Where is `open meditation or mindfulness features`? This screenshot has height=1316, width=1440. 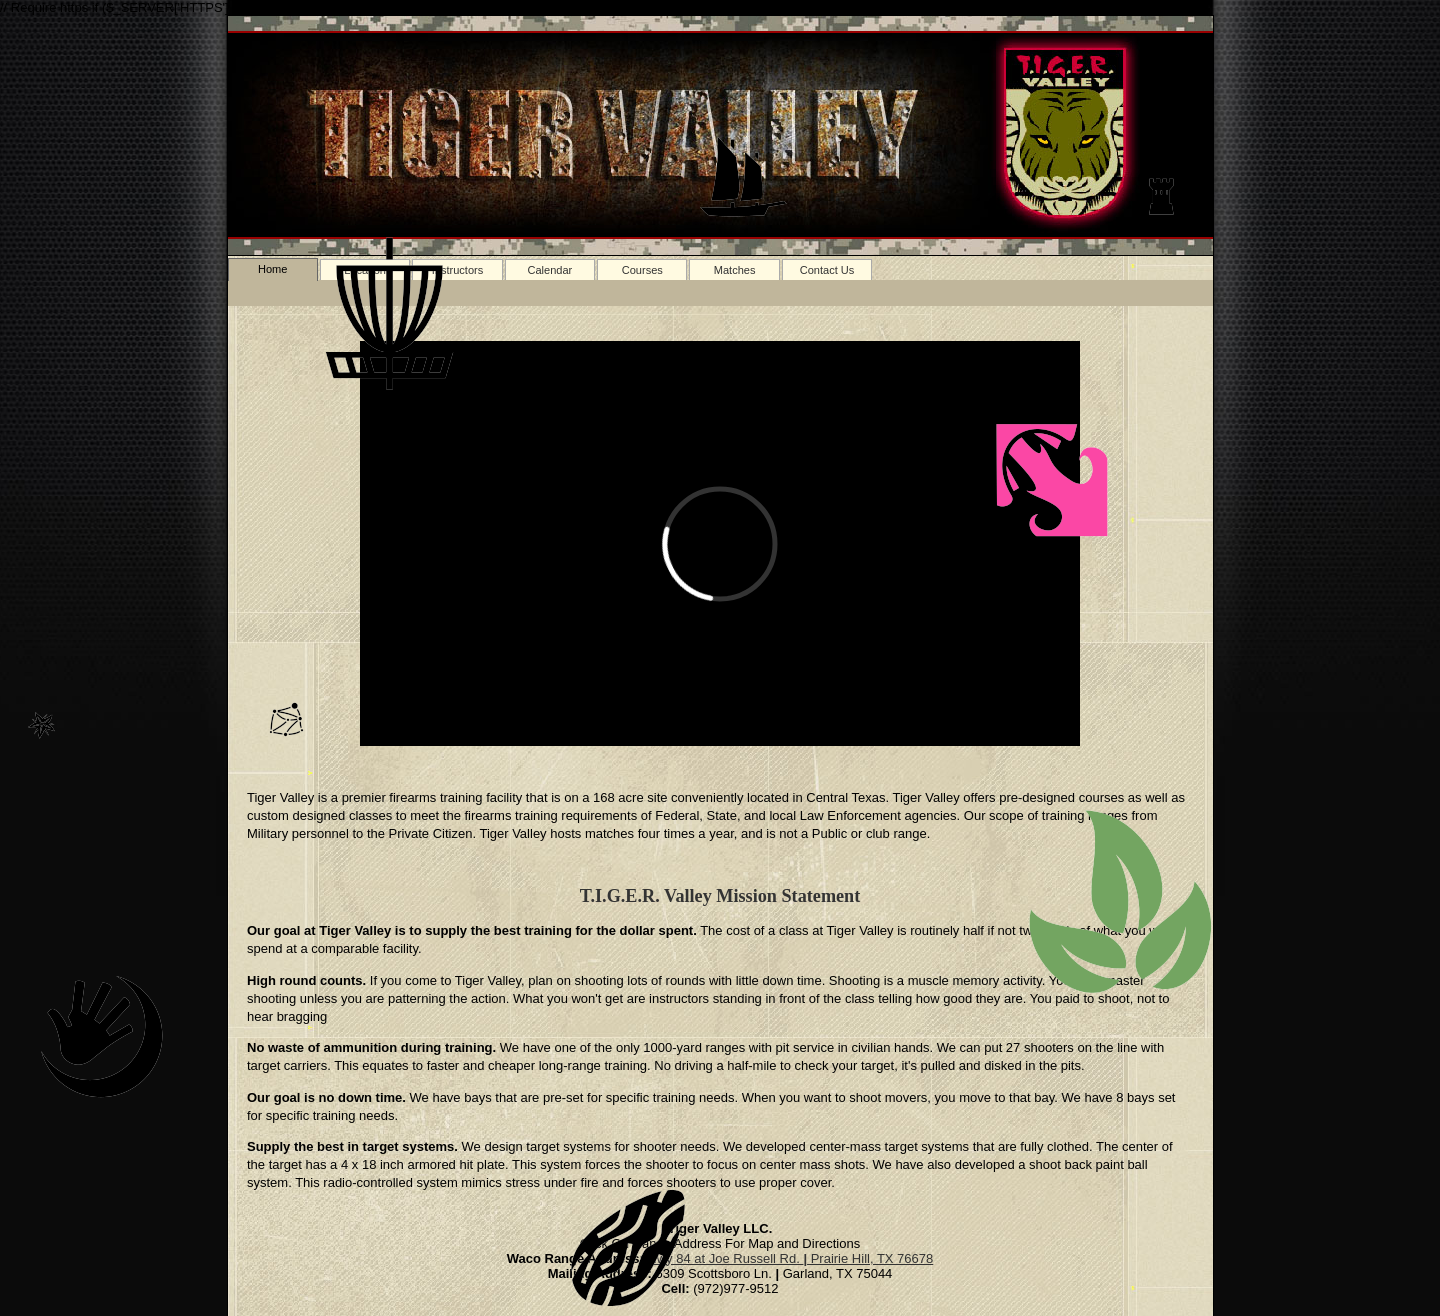 open meditation or mindfulness features is located at coordinates (41, 725).